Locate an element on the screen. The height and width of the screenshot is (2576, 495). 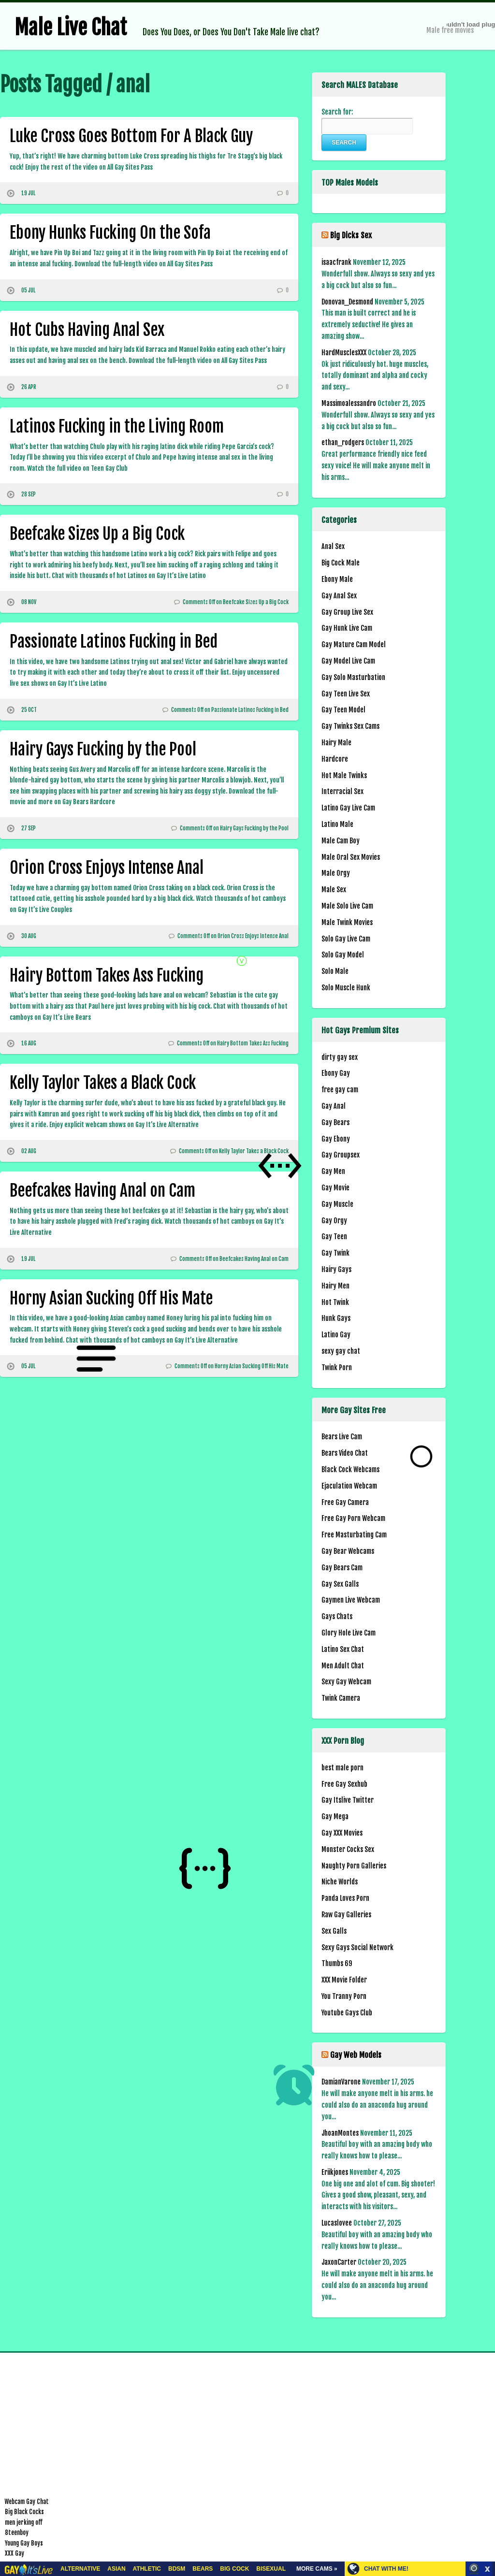
set an alarm or timer is located at coordinates (294, 2085).